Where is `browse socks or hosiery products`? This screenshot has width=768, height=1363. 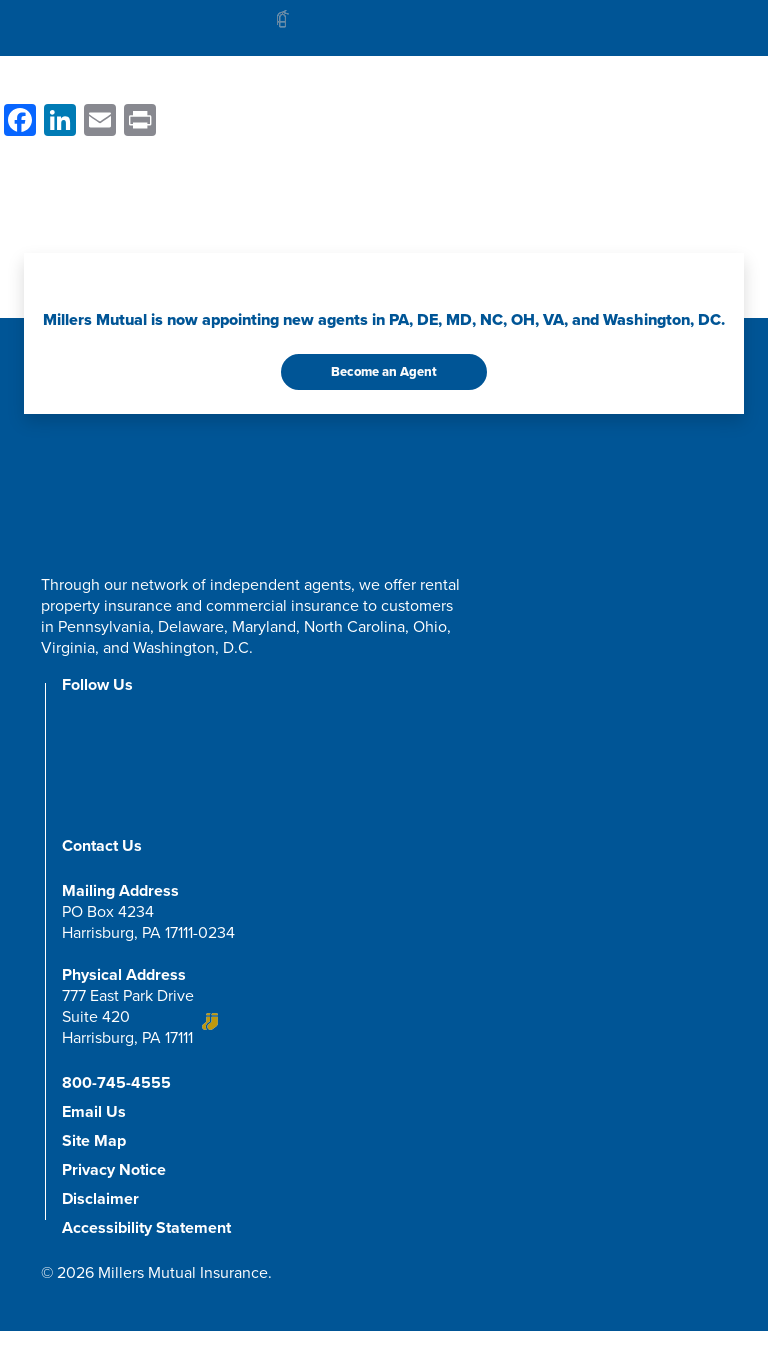 browse socks or hosiery products is located at coordinates (210, 1021).